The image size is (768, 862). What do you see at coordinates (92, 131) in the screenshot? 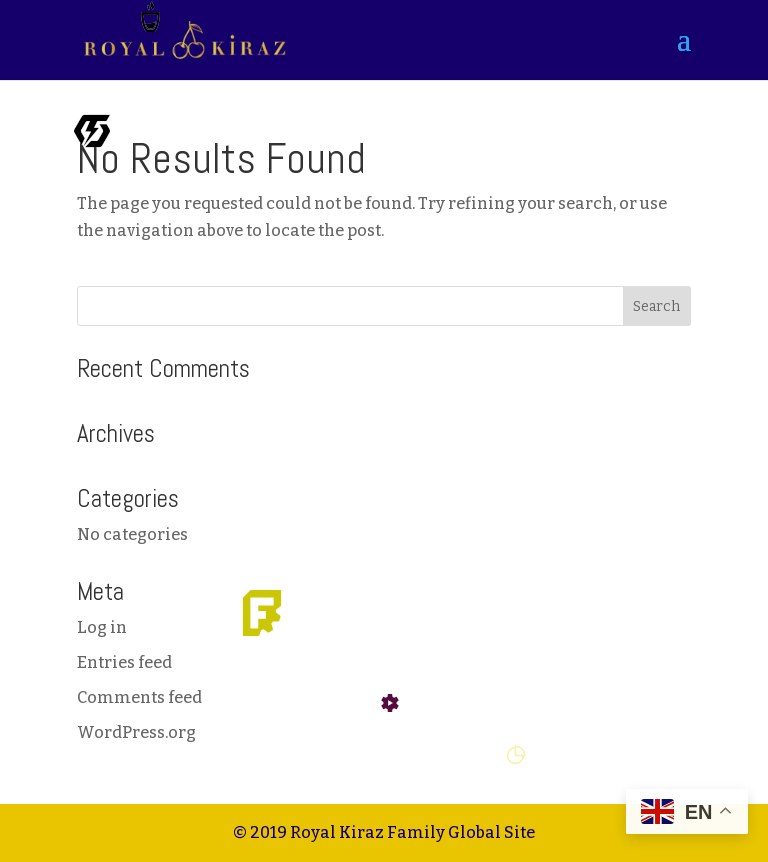
I see `visit the thunderstore mod repository` at bounding box center [92, 131].